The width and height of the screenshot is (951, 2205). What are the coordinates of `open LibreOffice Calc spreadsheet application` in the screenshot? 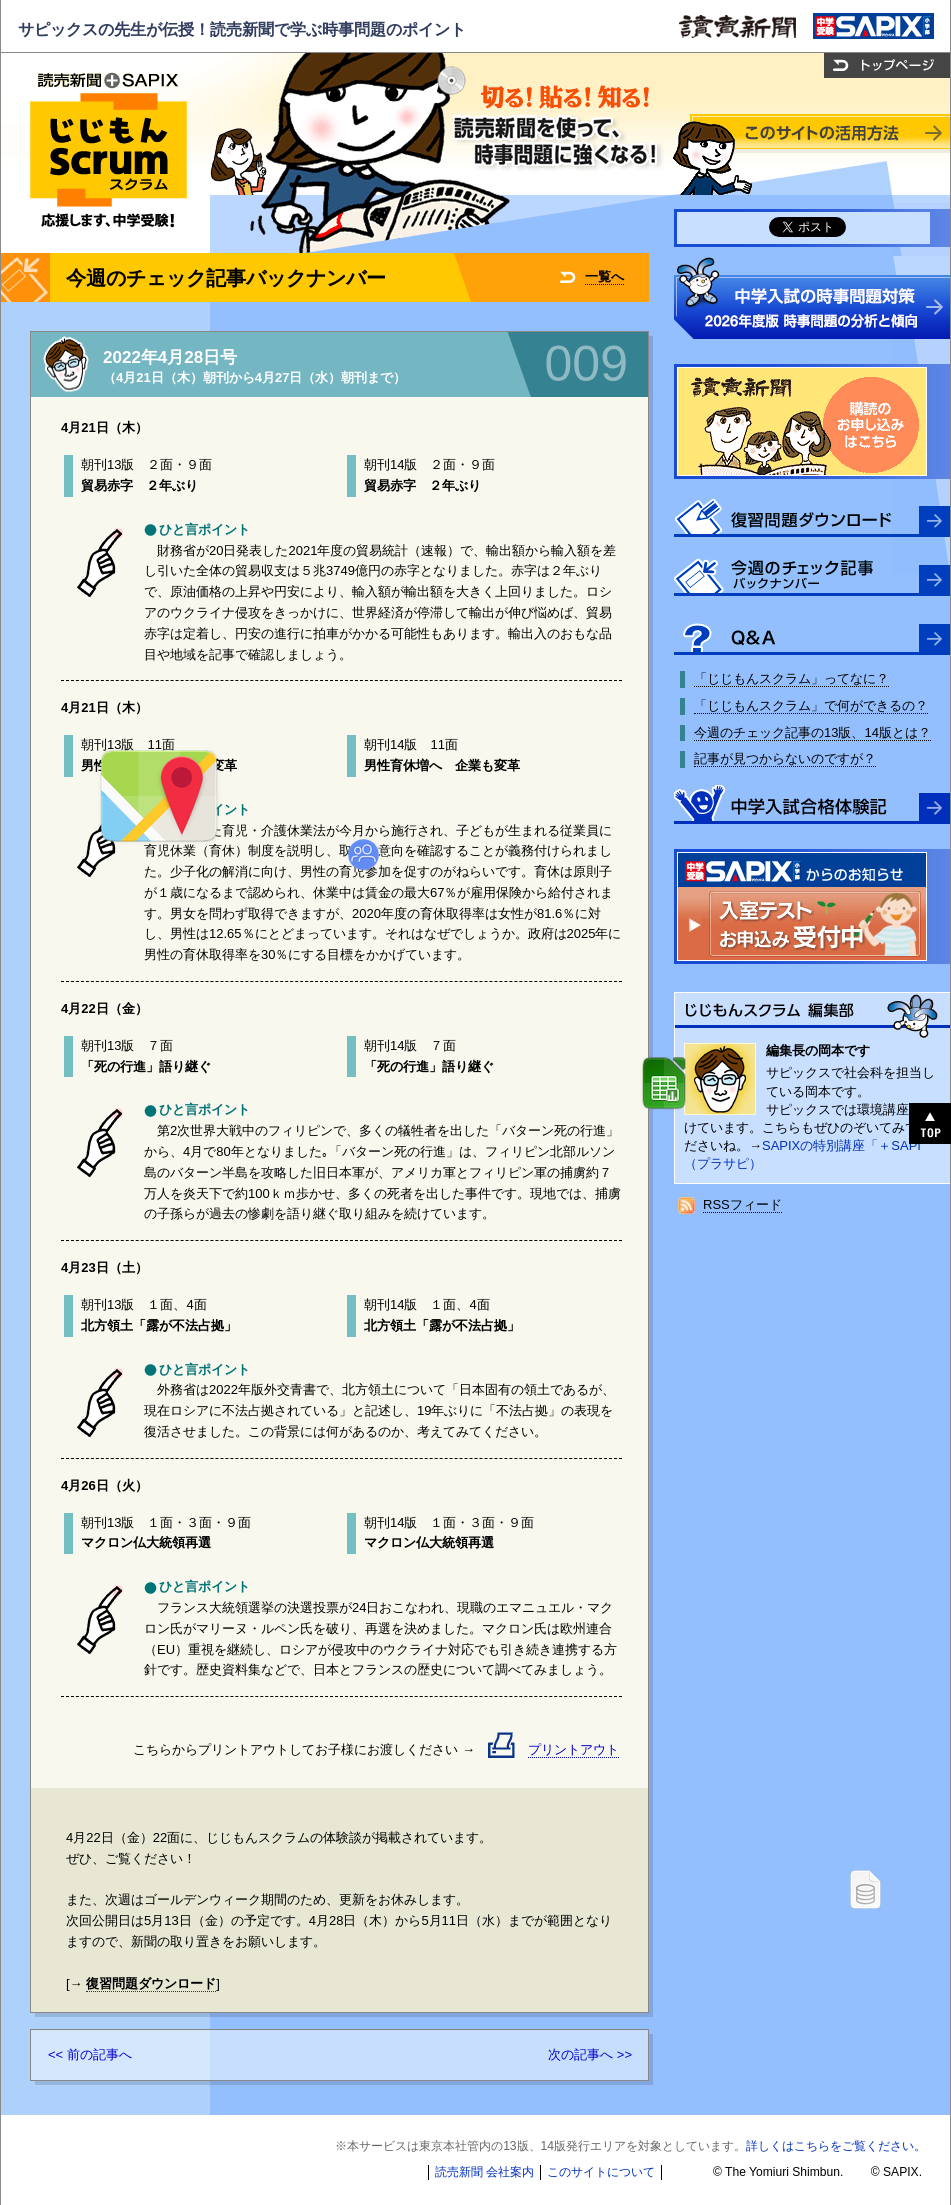 It's located at (664, 1083).